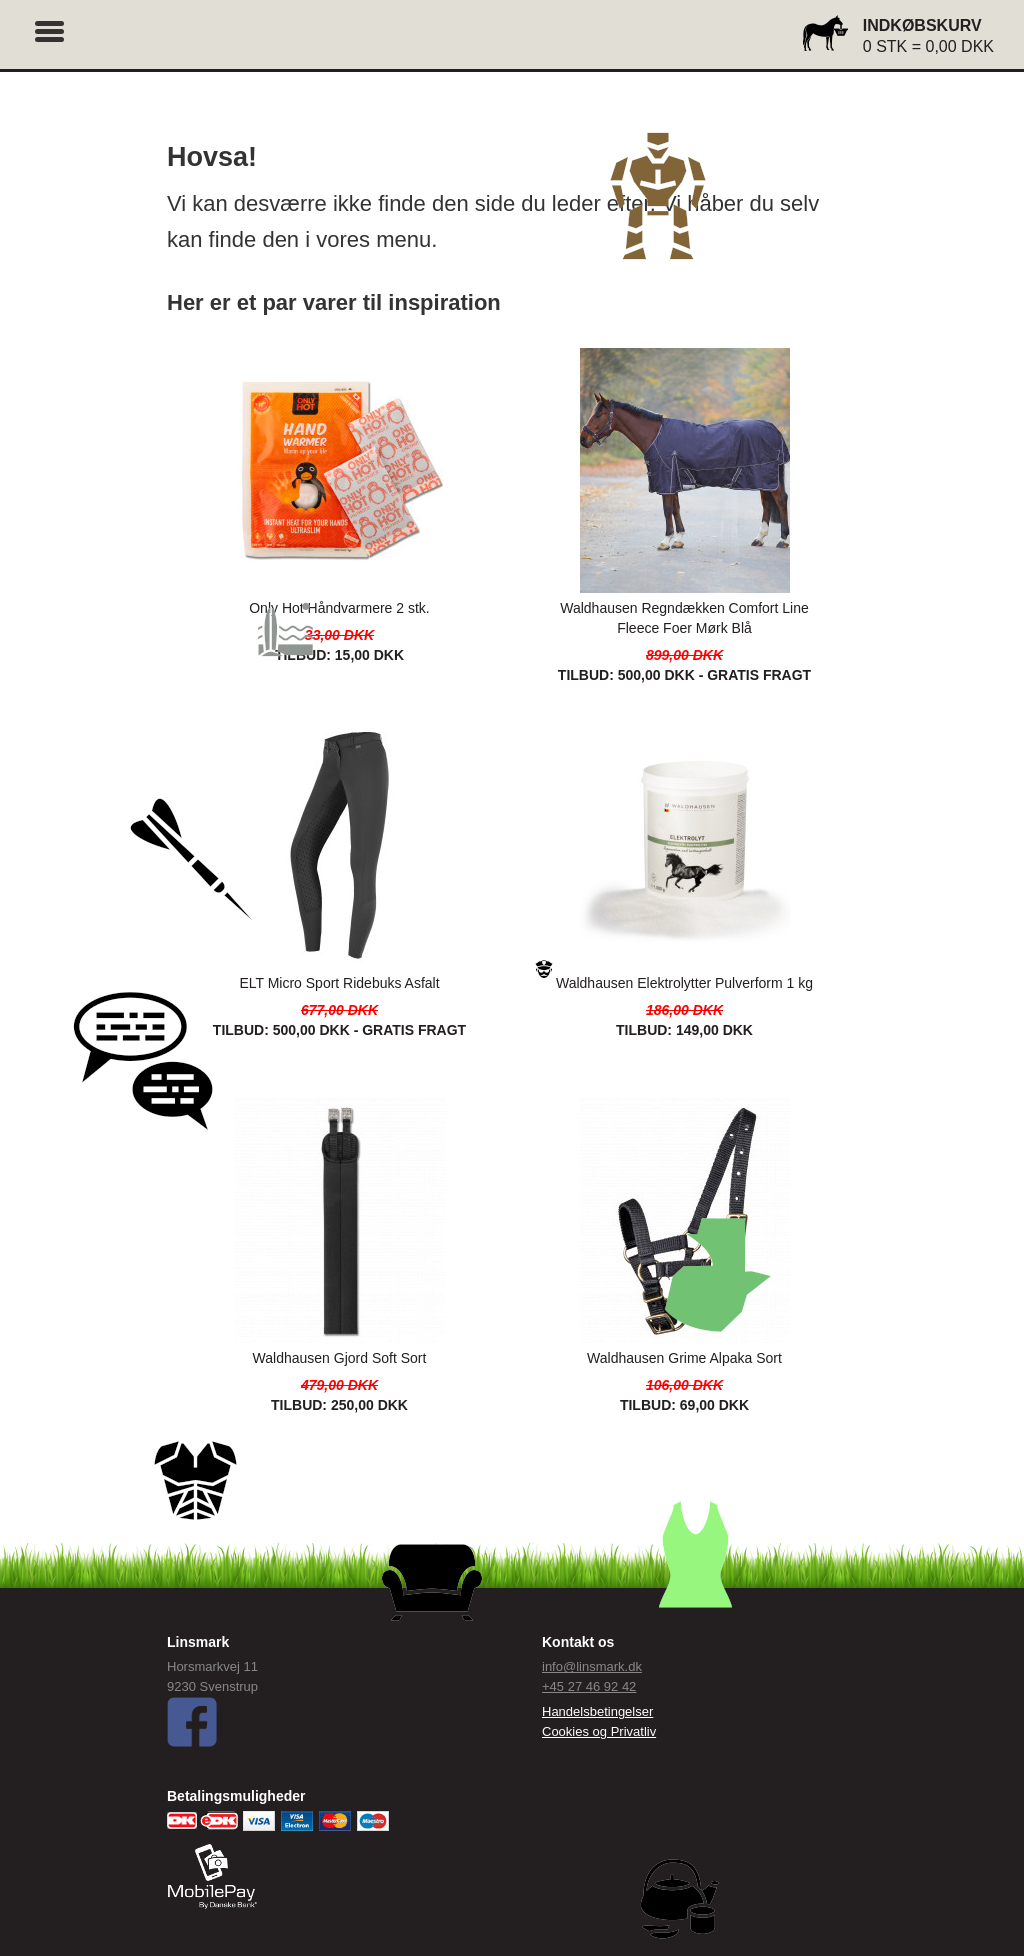 The image size is (1024, 1956). Describe the element at coordinates (195, 1480) in the screenshot. I see `equip torso armor piece` at that location.